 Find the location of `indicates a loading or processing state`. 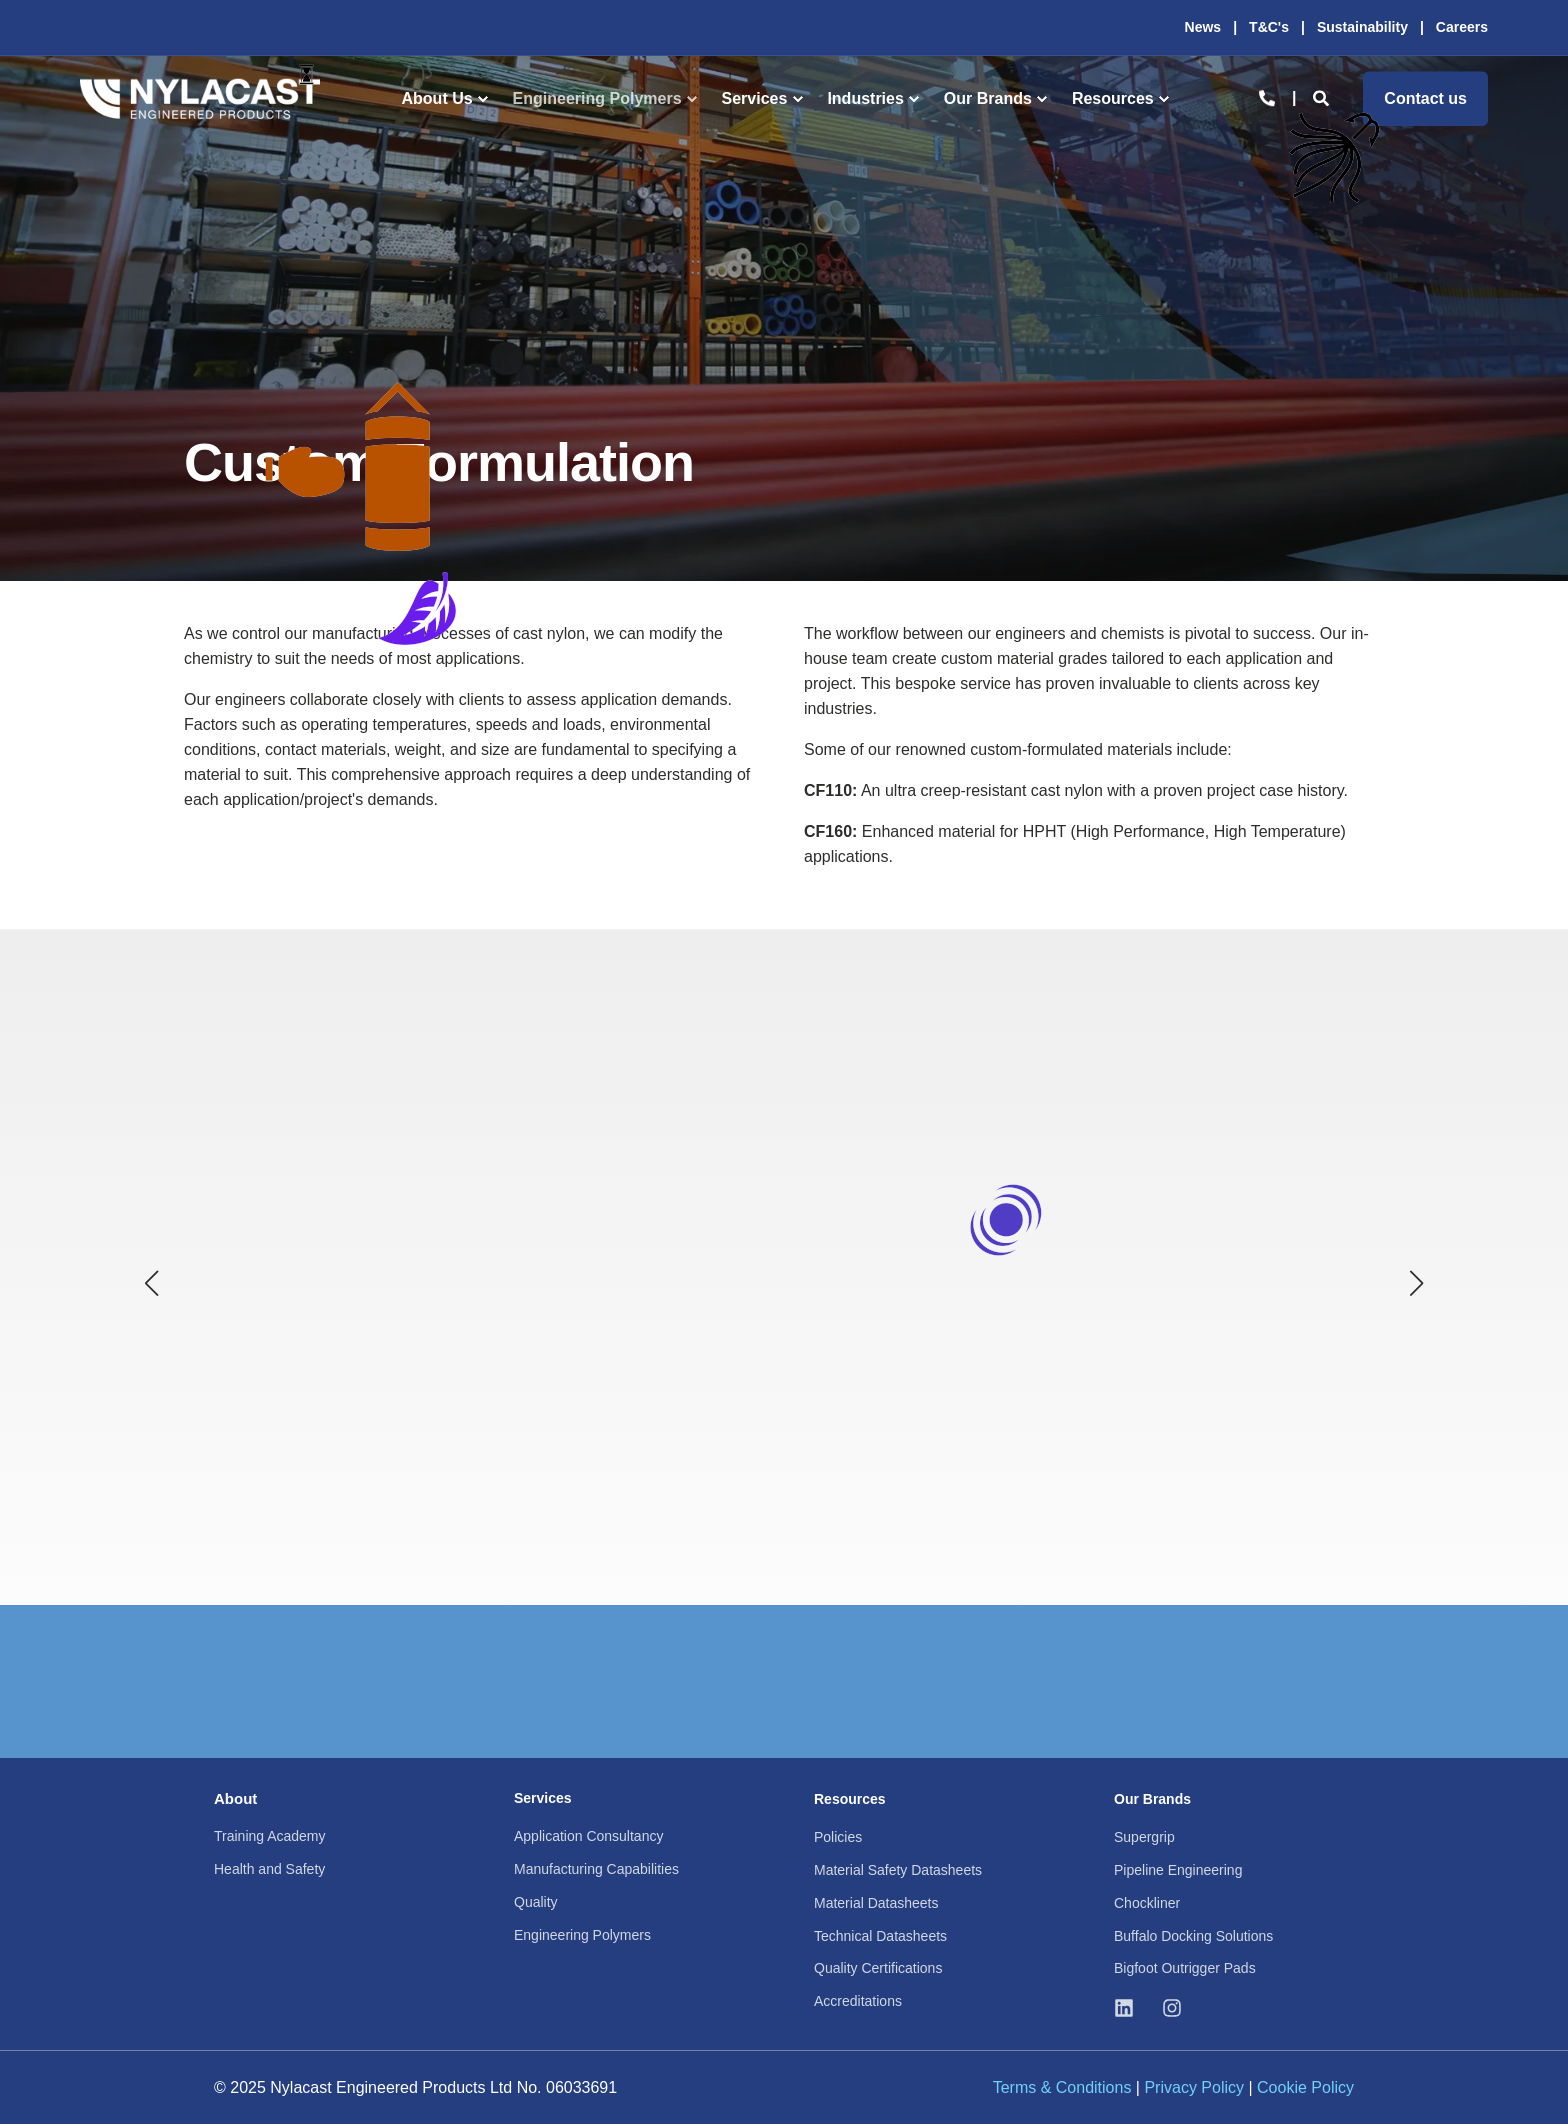

indicates a loading or processing state is located at coordinates (306, 74).